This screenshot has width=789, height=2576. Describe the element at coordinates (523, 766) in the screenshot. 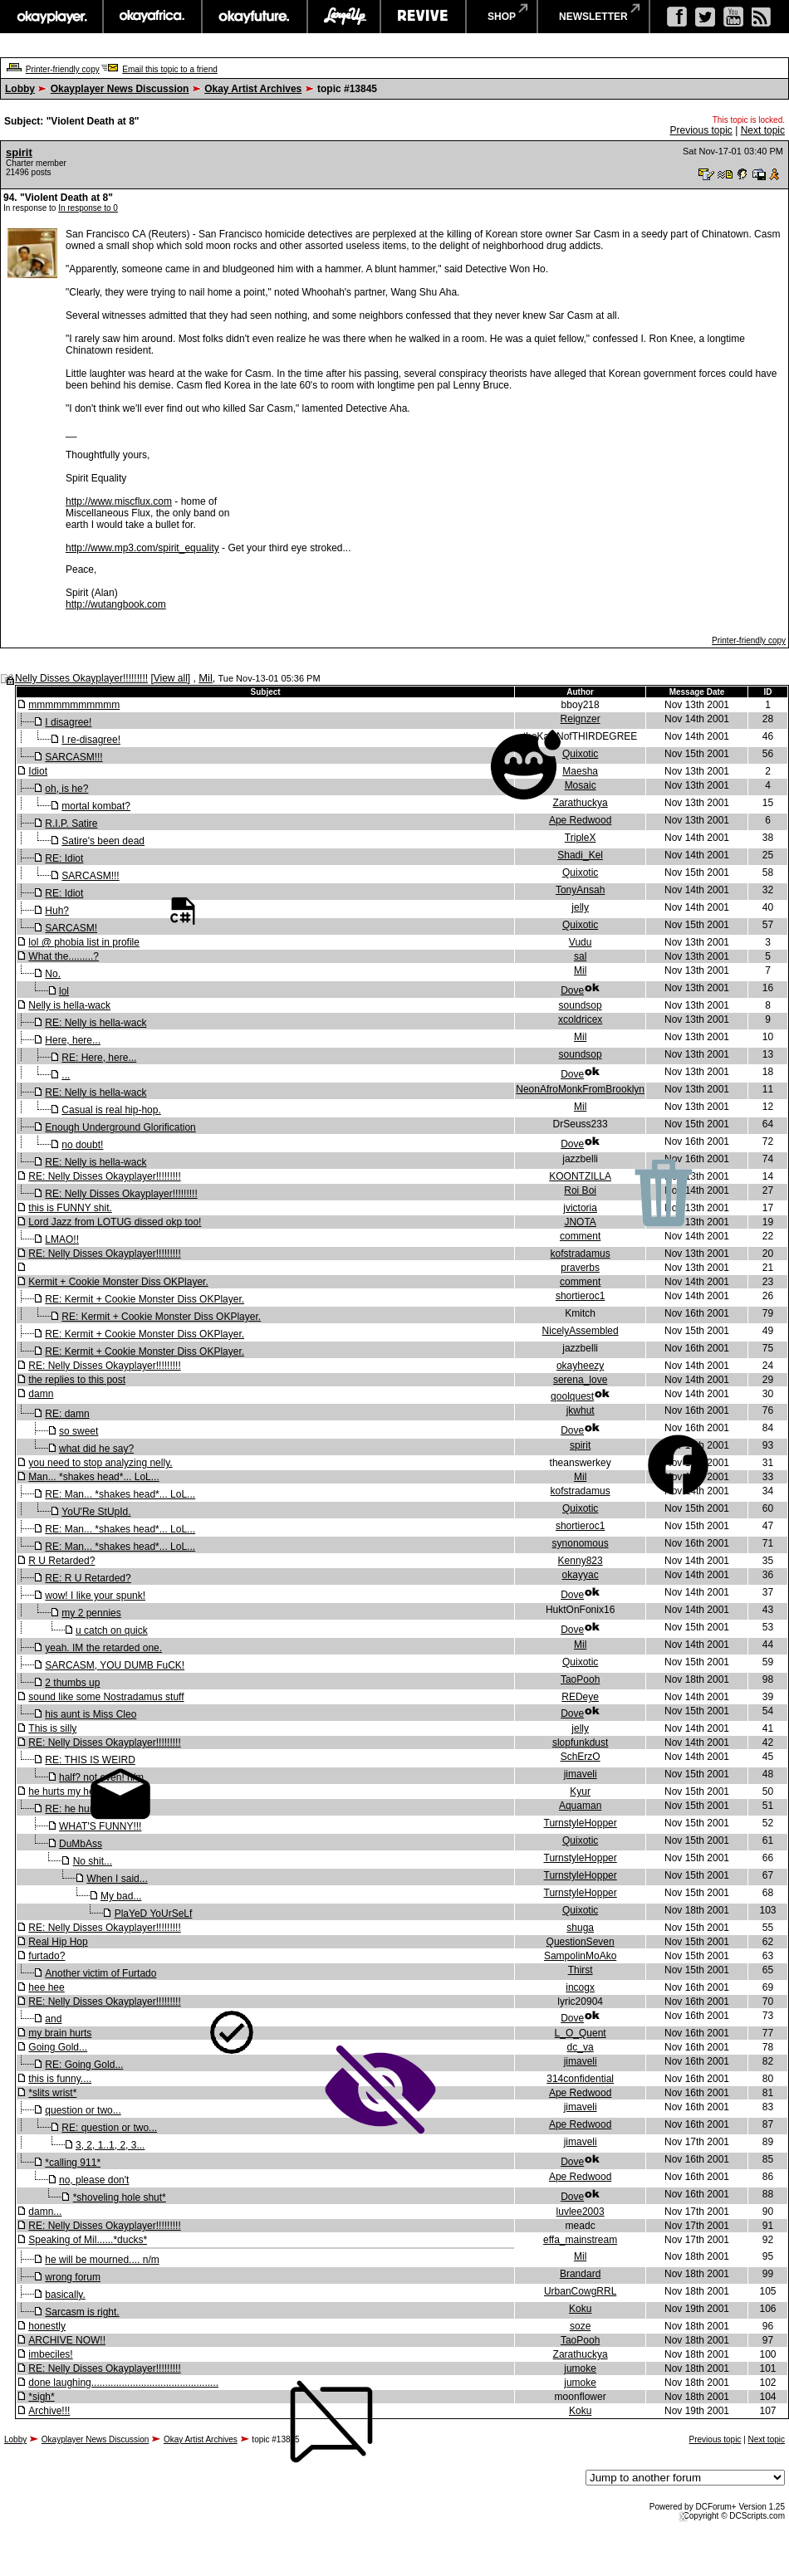

I see `react with nervous or awkward laughter` at that location.